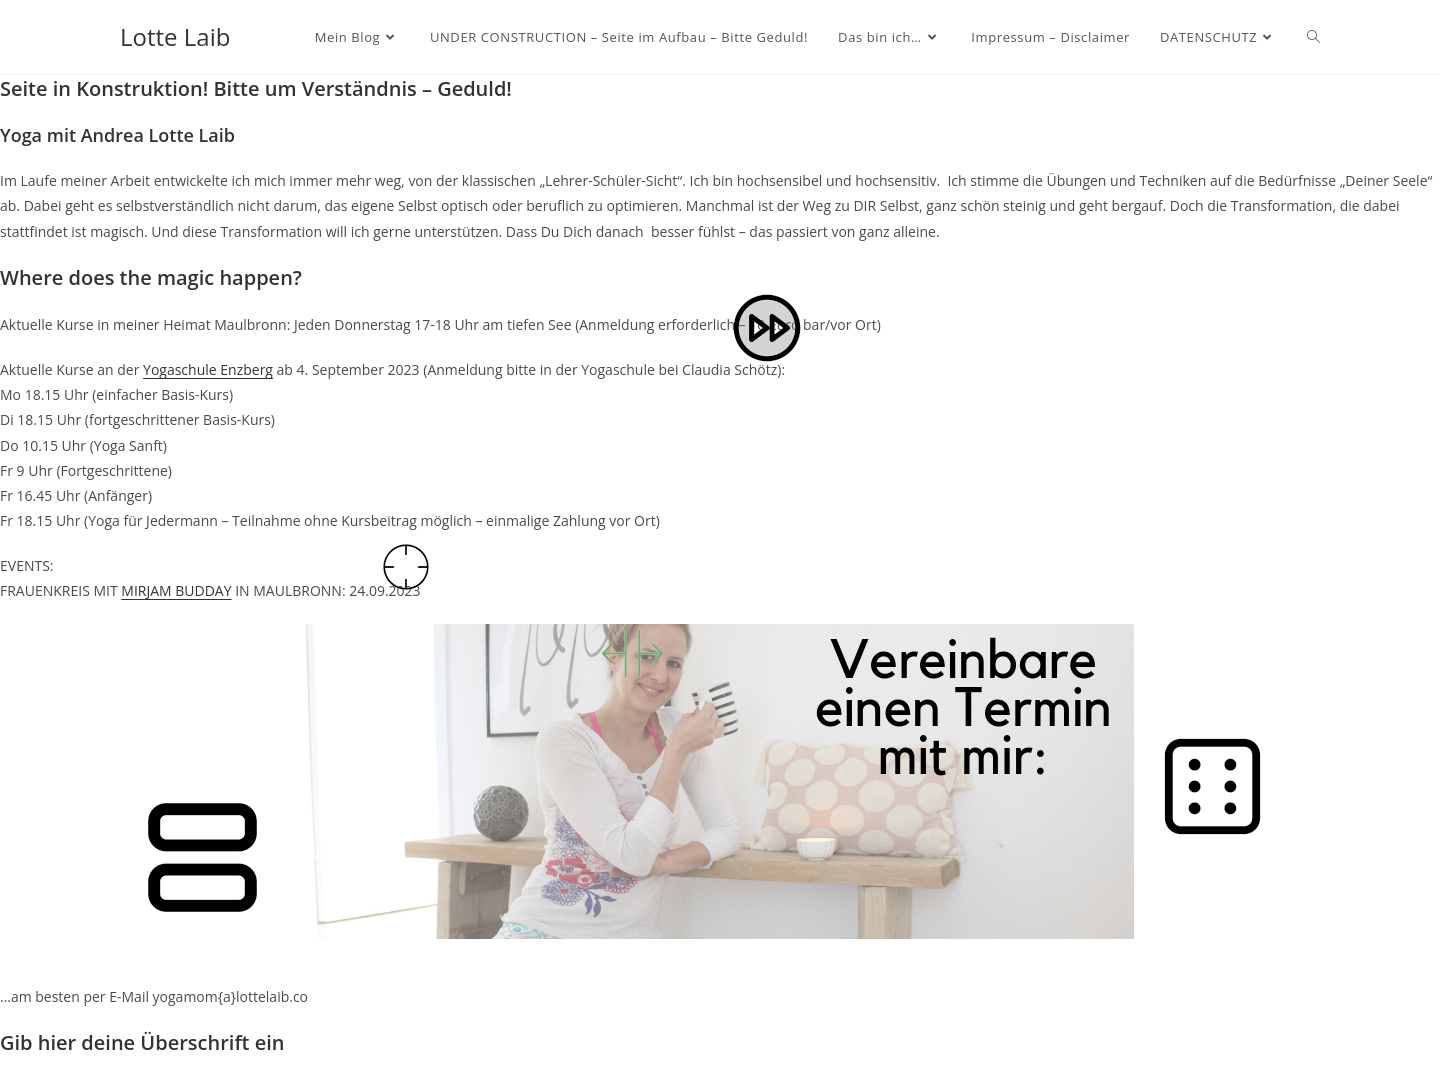 The width and height of the screenshot is (1440, 1077). I want to click on fast forward media playback, so click(767, 328).